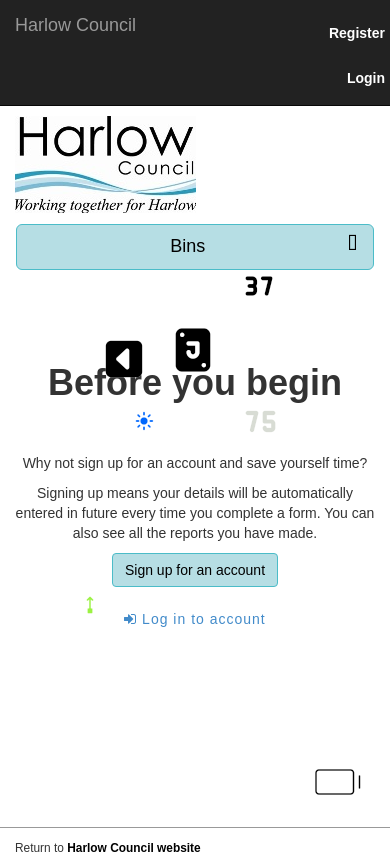 The height and width of the screenshot is (857, 390). What do you see at coordinates (337, 782) in the screenshot?
I see `indicates battery is empty or depleted` at bounding box center [337, 782].